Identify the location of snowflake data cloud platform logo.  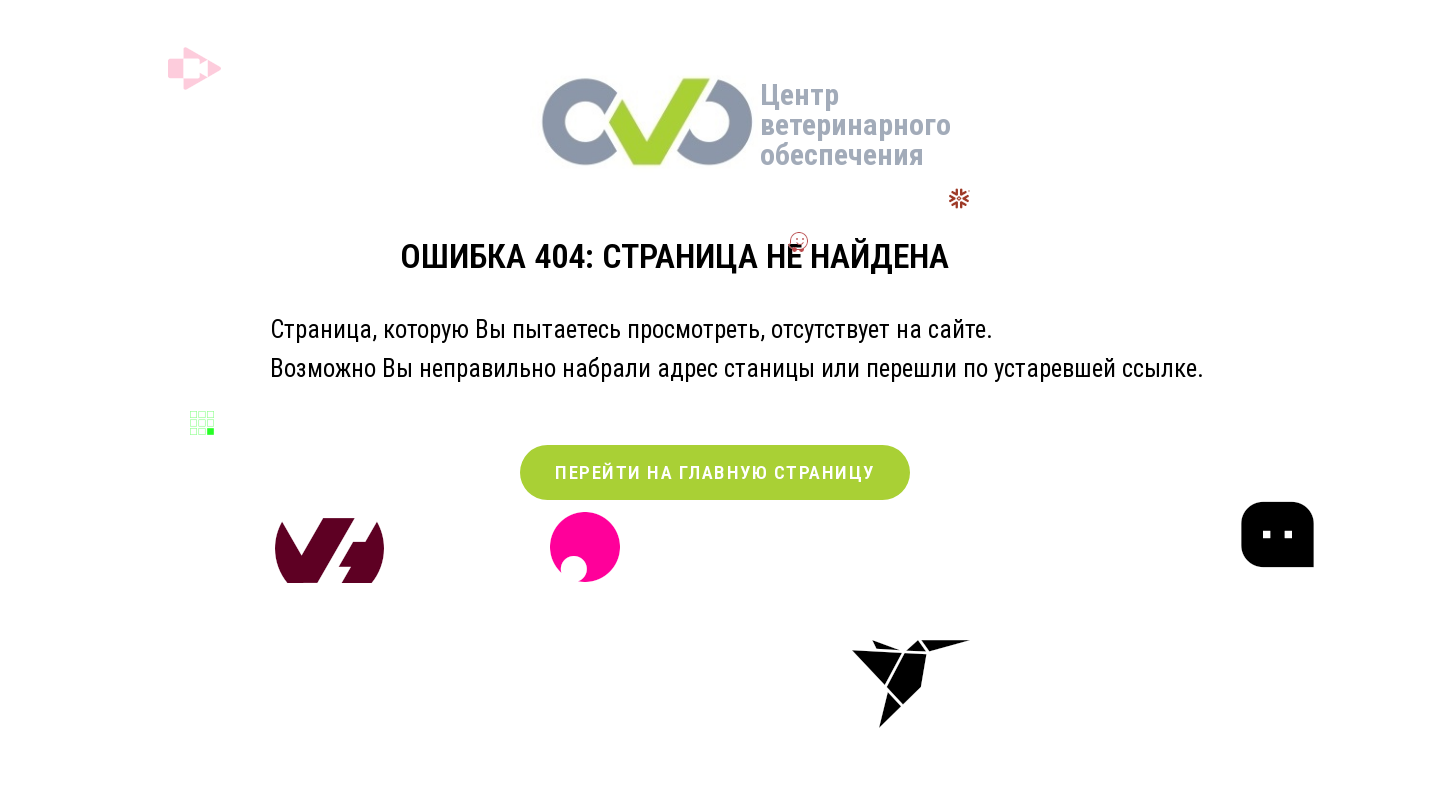
(959, 198).